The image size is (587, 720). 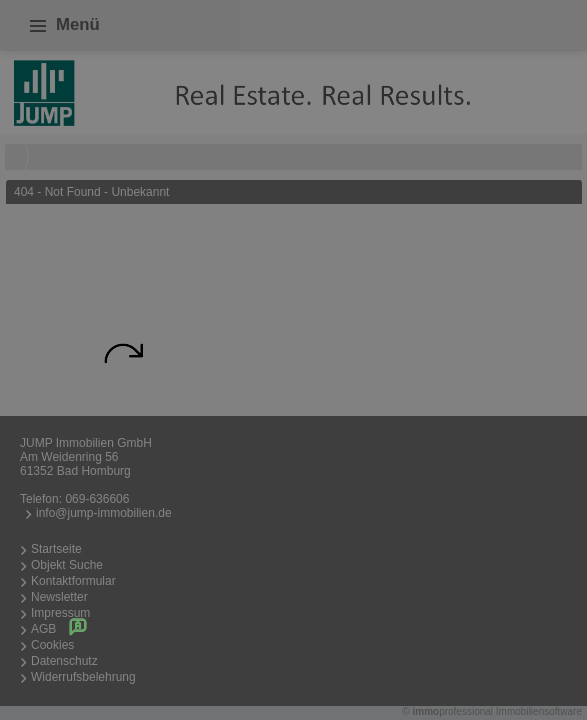 What do you see at coordinates (78, 626) in the screenshot?
I see `translate message or conversation` at bounding box center [78, 626].